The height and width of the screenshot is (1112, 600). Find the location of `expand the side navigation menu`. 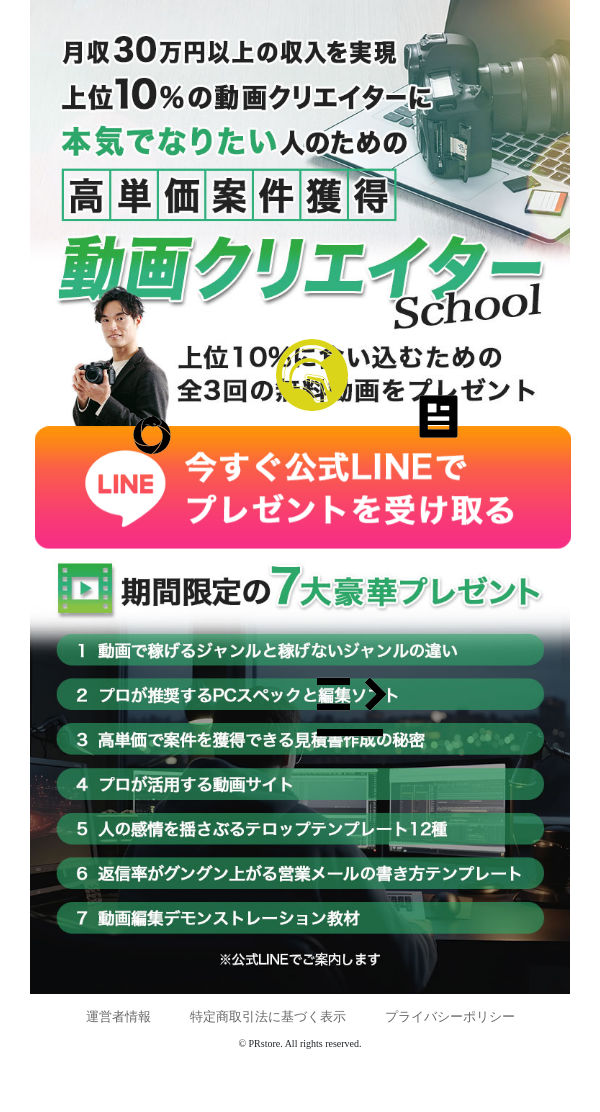

expand the side navigation menu is located at coordinates (350, 707).